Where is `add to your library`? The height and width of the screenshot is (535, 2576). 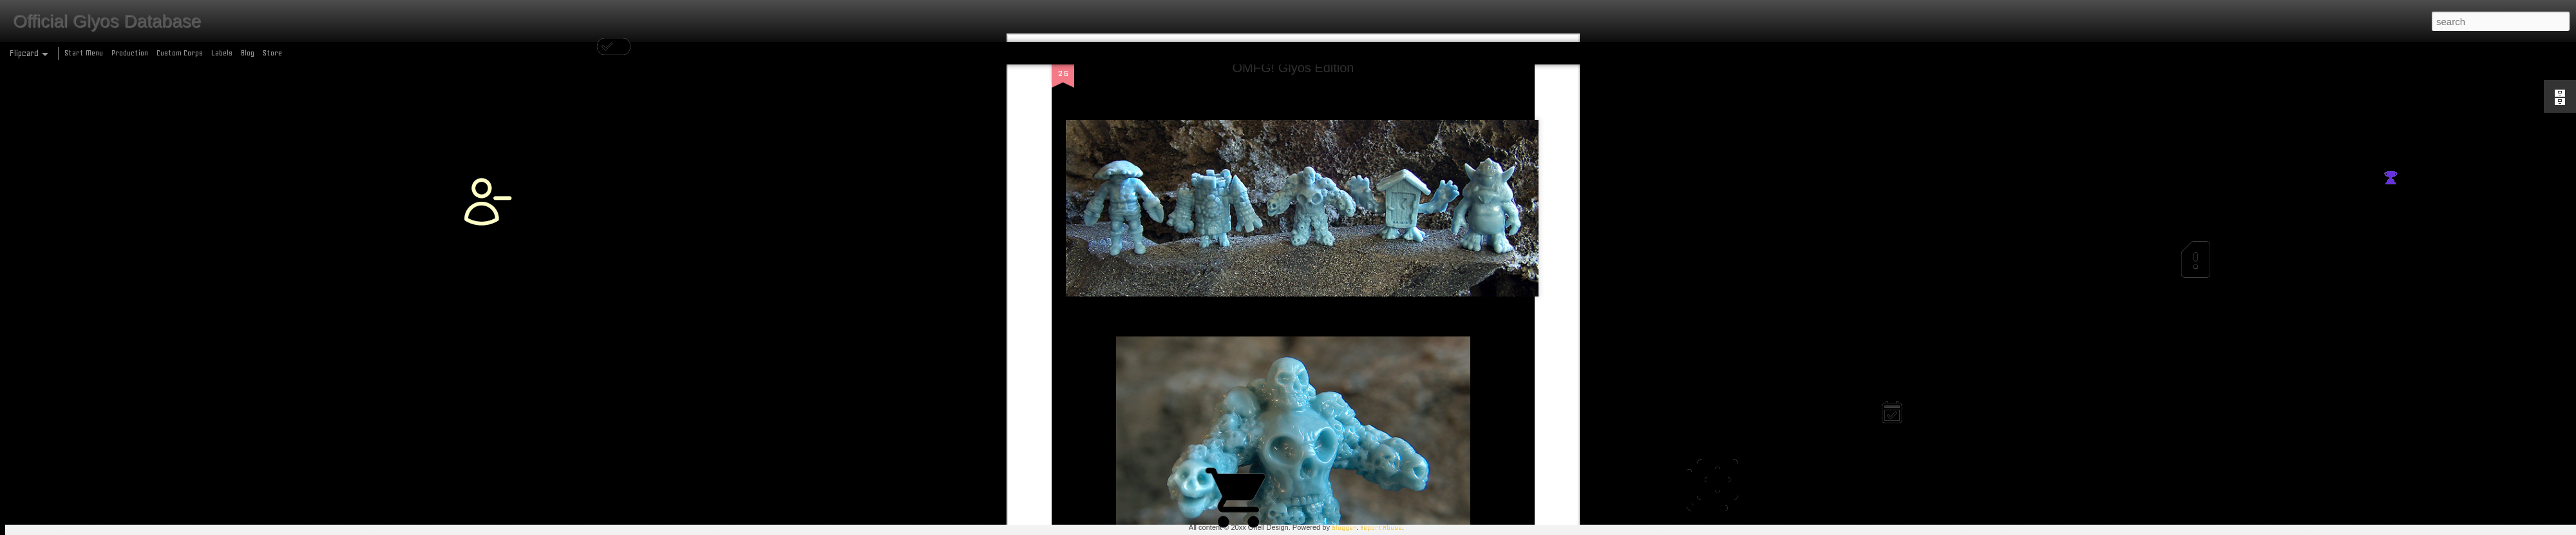 add to your library is located at coordinates (1712, 485).